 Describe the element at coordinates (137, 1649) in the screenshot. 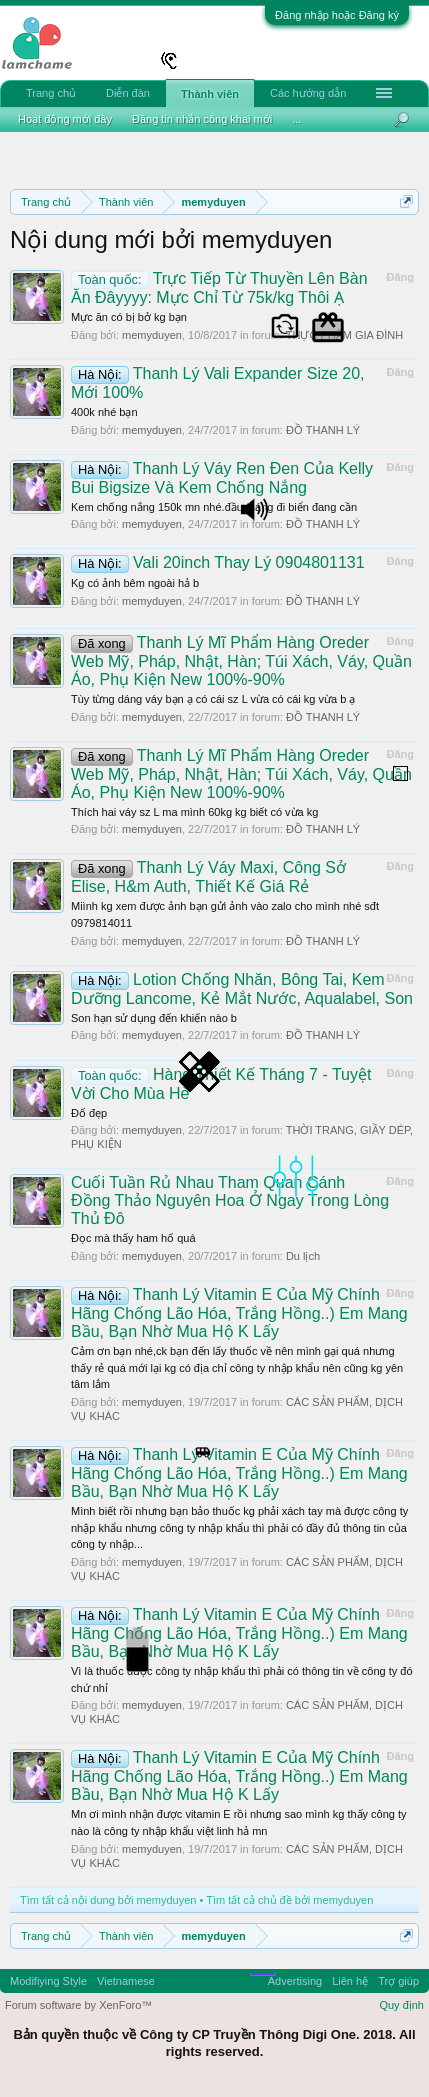

I see `indicates battery level at approximately 60%` at that location.